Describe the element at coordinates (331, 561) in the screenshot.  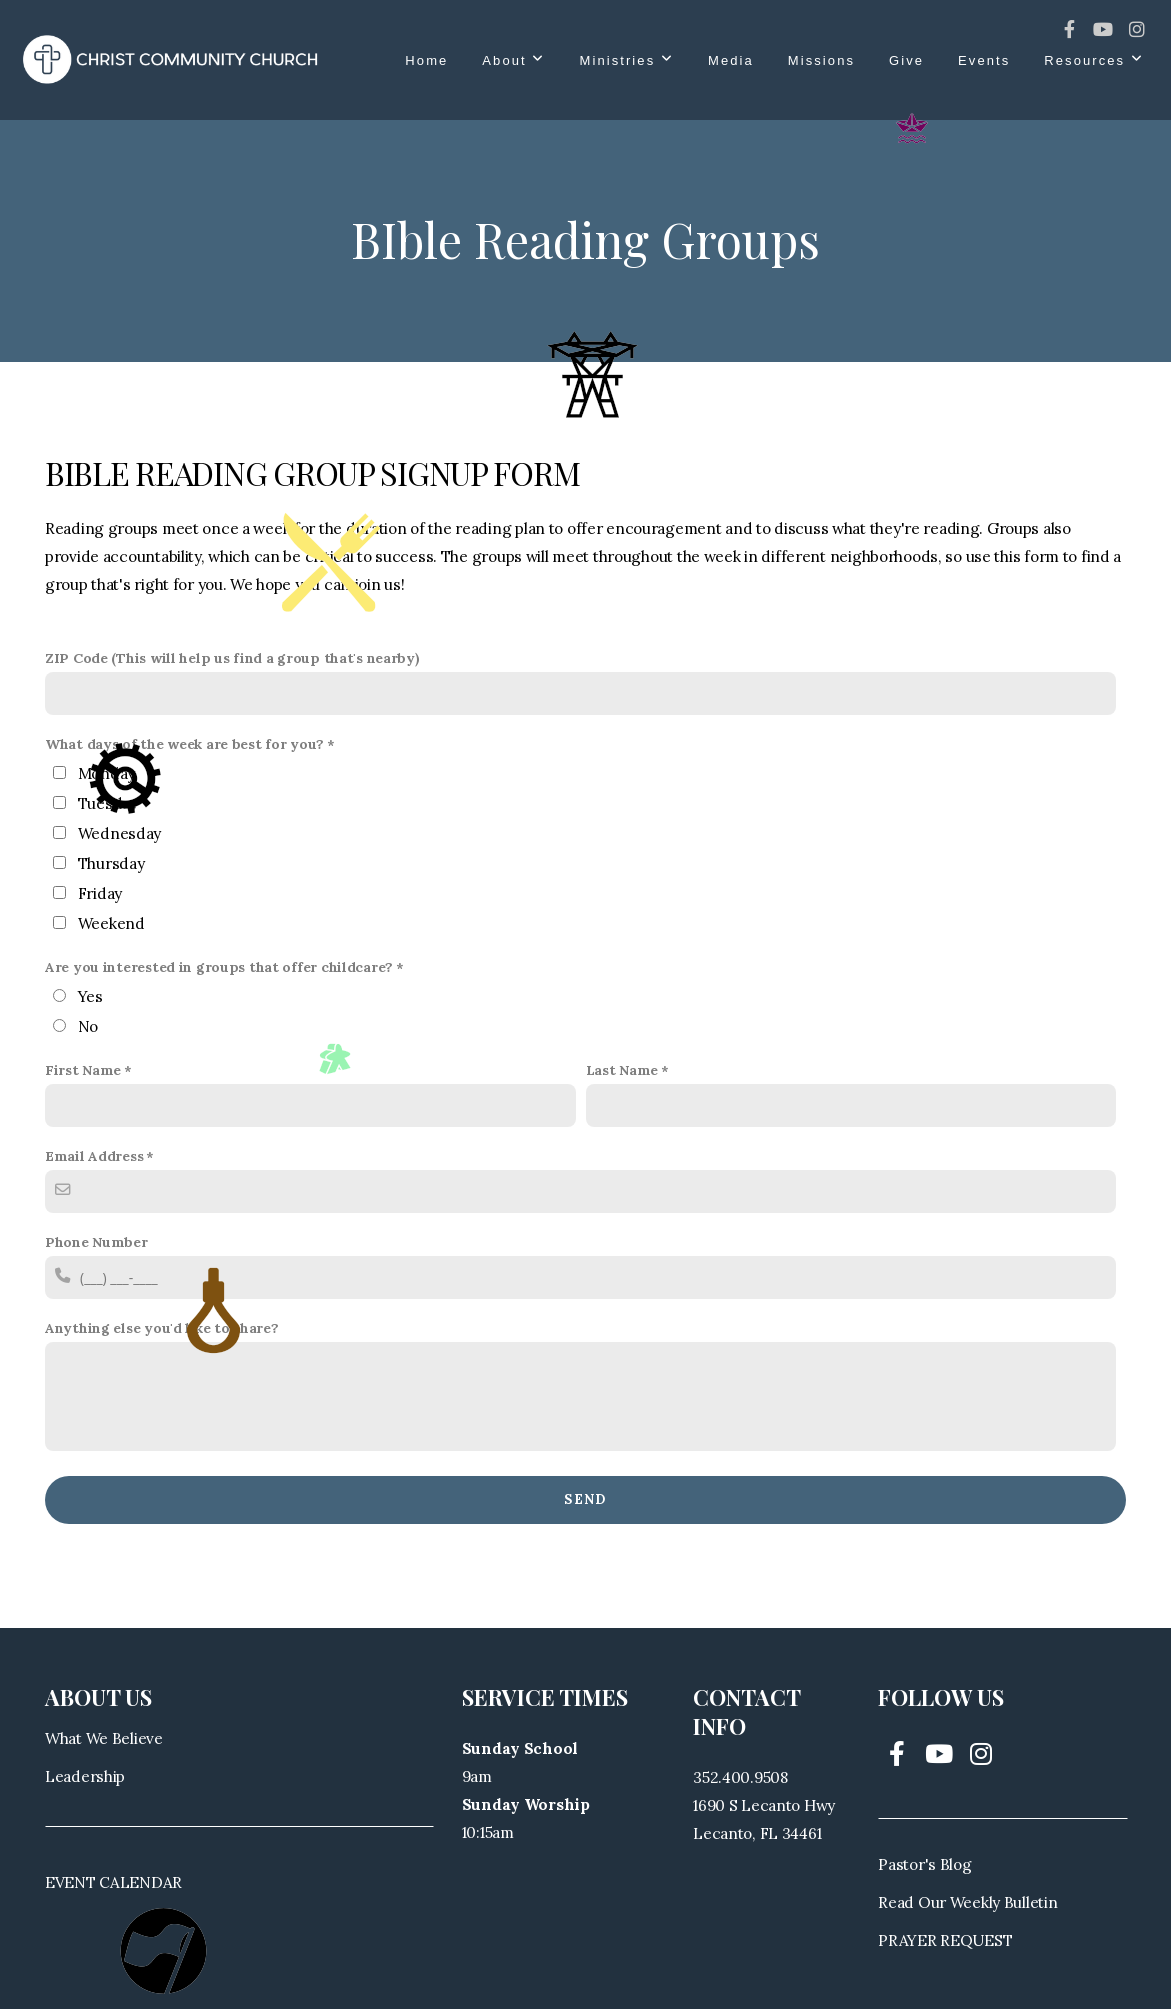
I see `find nearby restaurants or dining options` at that location.